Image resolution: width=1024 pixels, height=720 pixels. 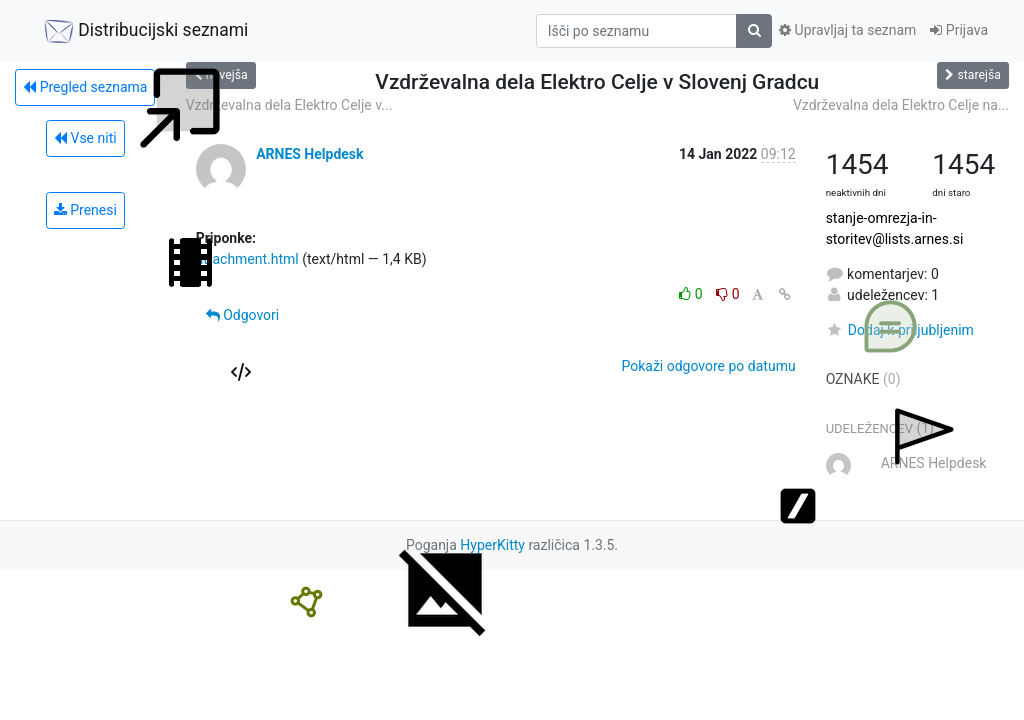 What do you see at coordinates (241, 372) in the screenshot?
I see `view or edit source code` at bounding box center [241, 372].